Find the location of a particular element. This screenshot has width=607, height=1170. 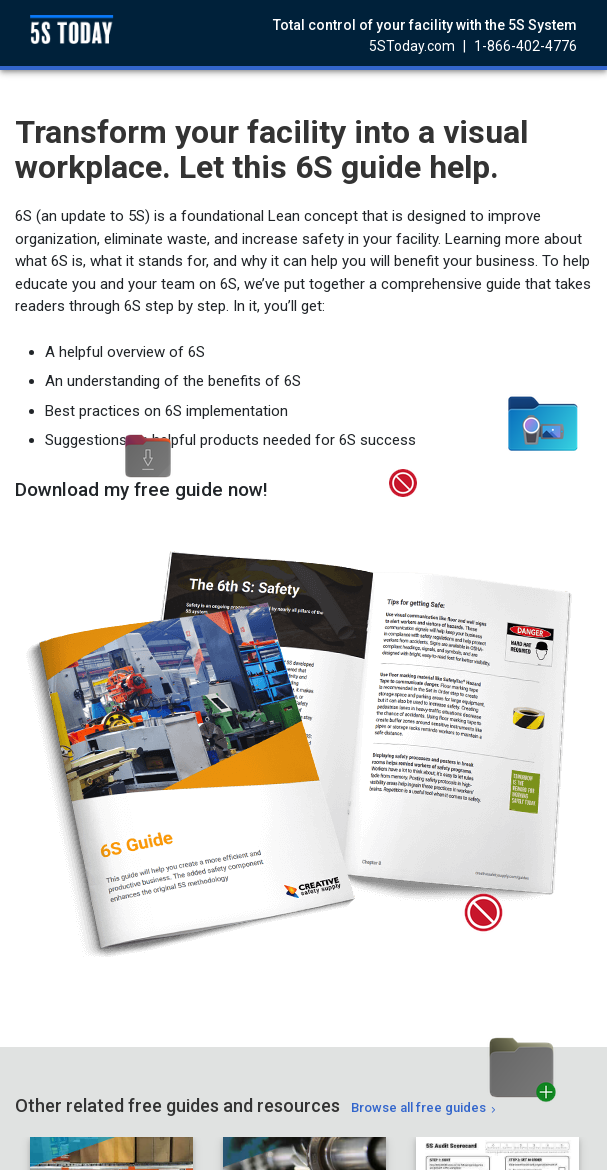

delete selected item is located at coordinates (483, 912).